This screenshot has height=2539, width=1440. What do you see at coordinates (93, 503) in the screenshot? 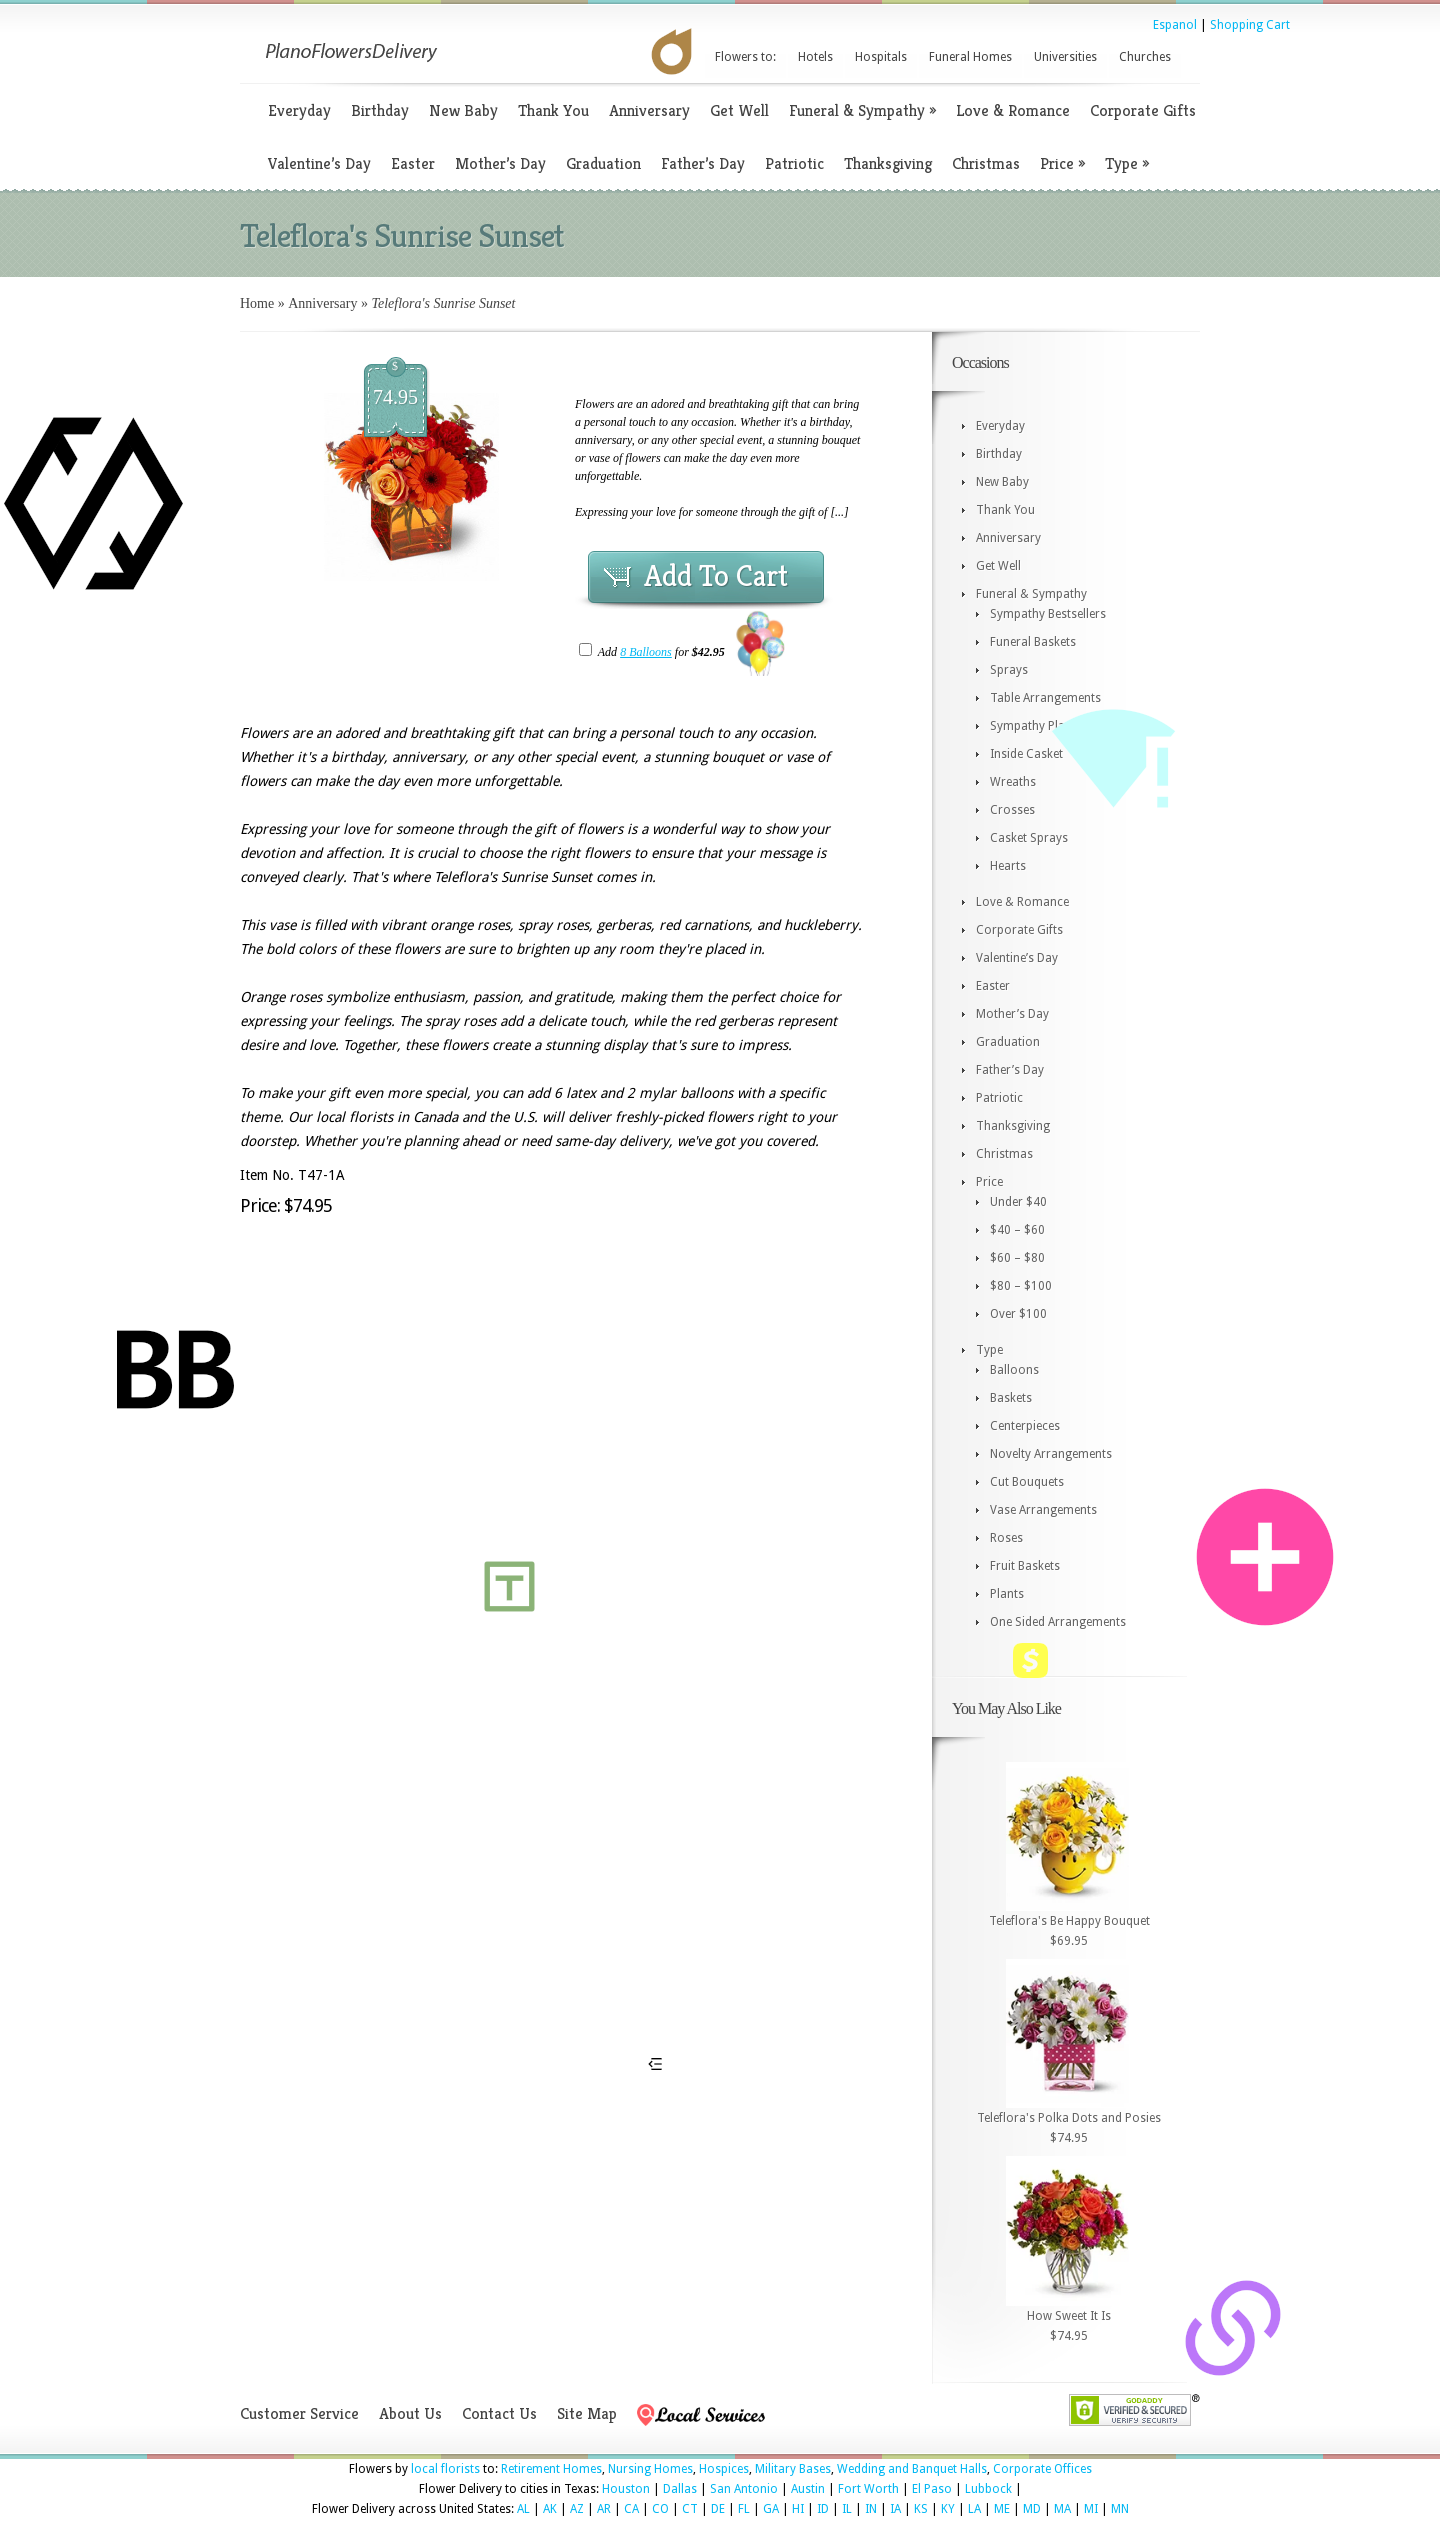
I see `xendit payment platform logo` at bounding box center [93, 503].